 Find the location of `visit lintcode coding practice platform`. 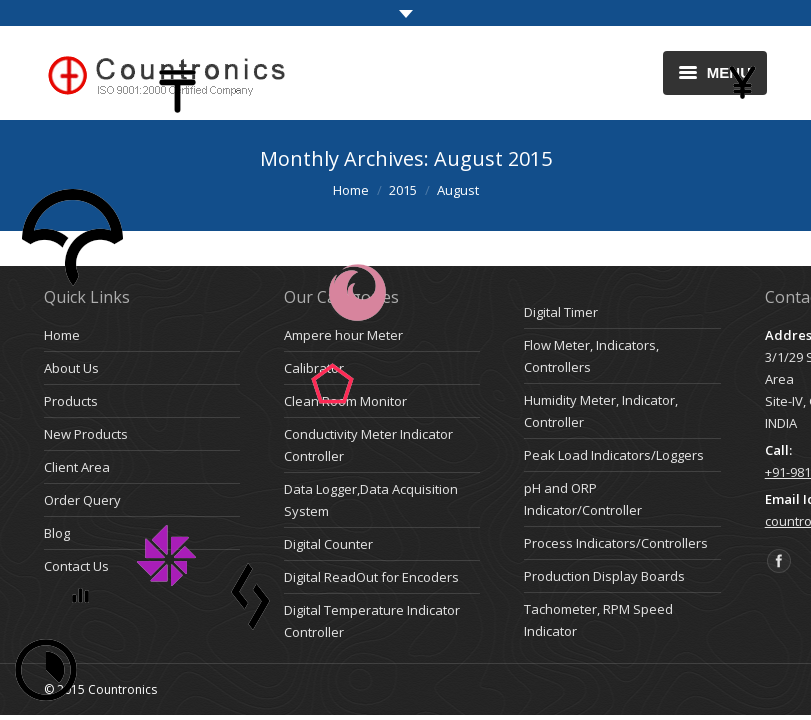

visit lintcode coding practice platform is located at coordinates (250, 596).